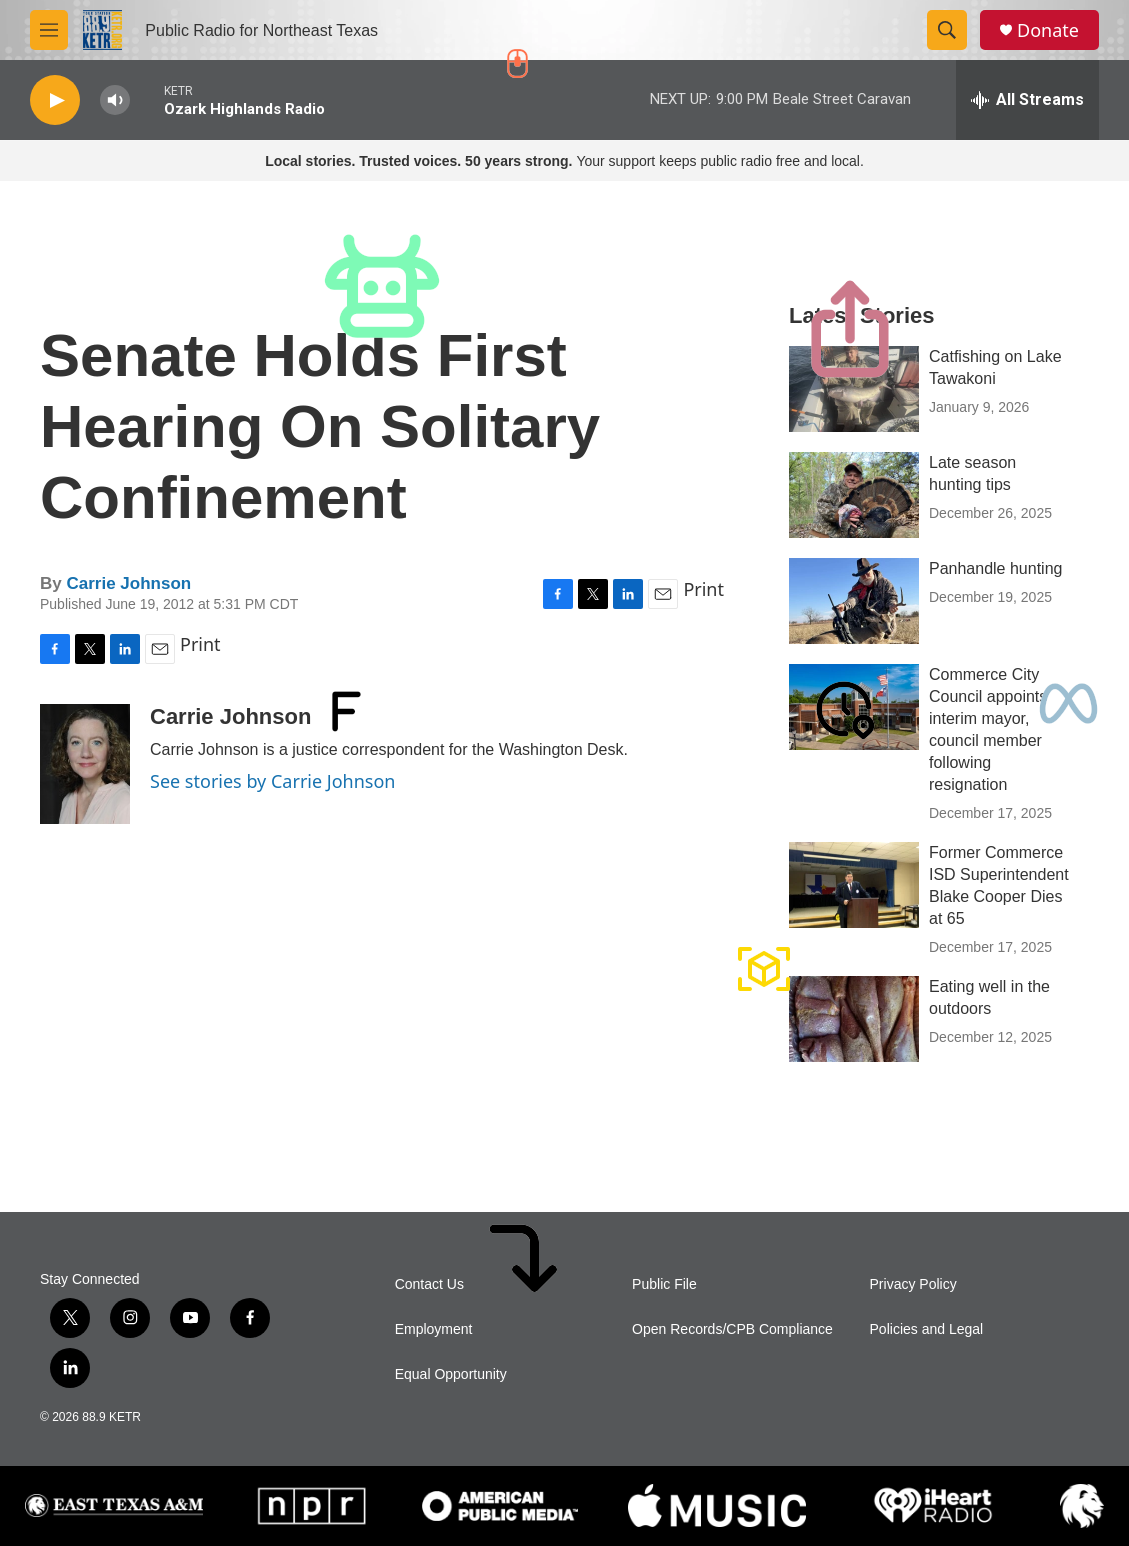 The width and height of the screenshot is (1129, 1546). Describe the element at coordinates (850, 329) in the screenshot. I see `share this content` at that location.